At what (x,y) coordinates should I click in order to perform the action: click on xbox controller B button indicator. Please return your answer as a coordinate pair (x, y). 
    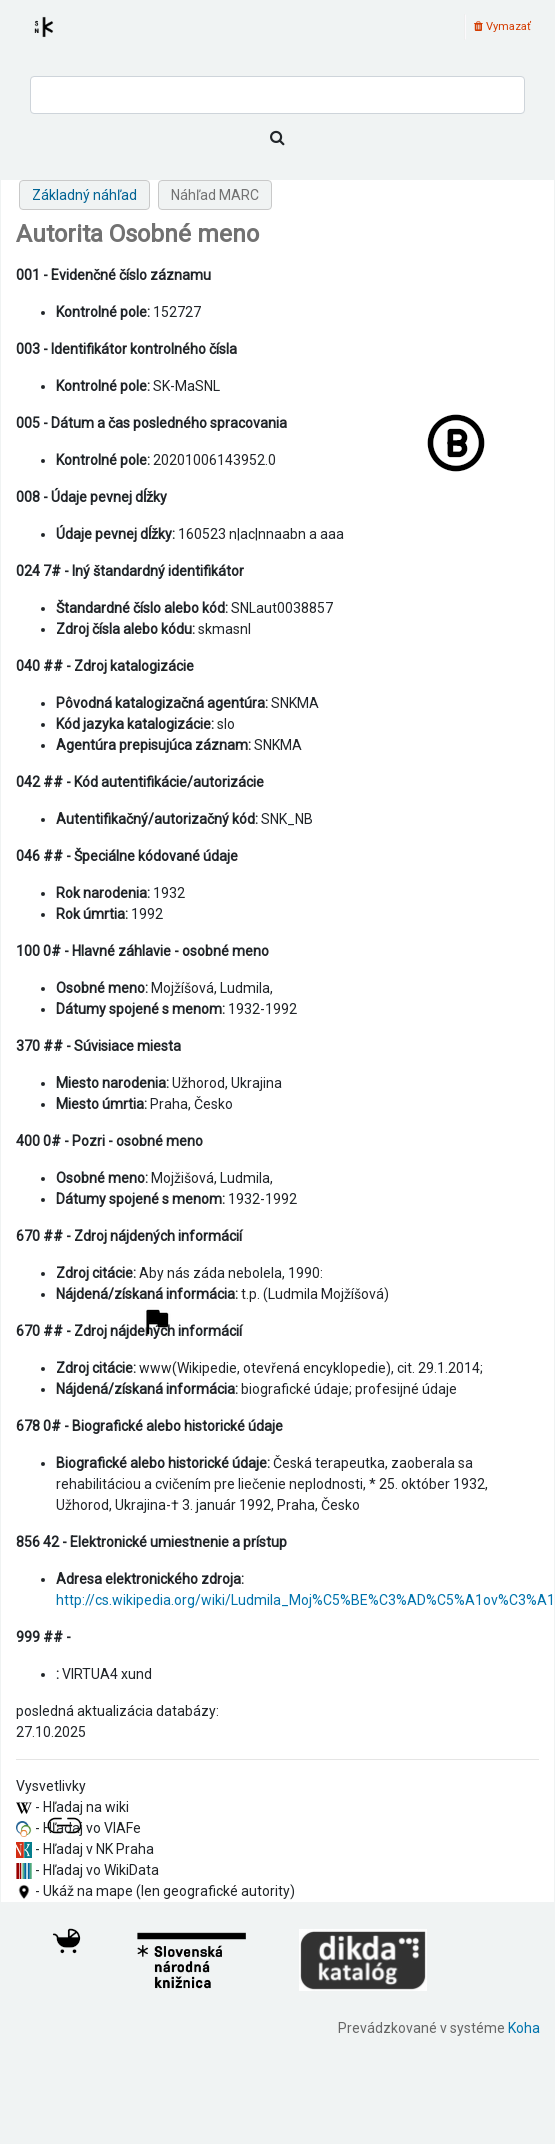
    Looking at the image, I should click on (456, 443).